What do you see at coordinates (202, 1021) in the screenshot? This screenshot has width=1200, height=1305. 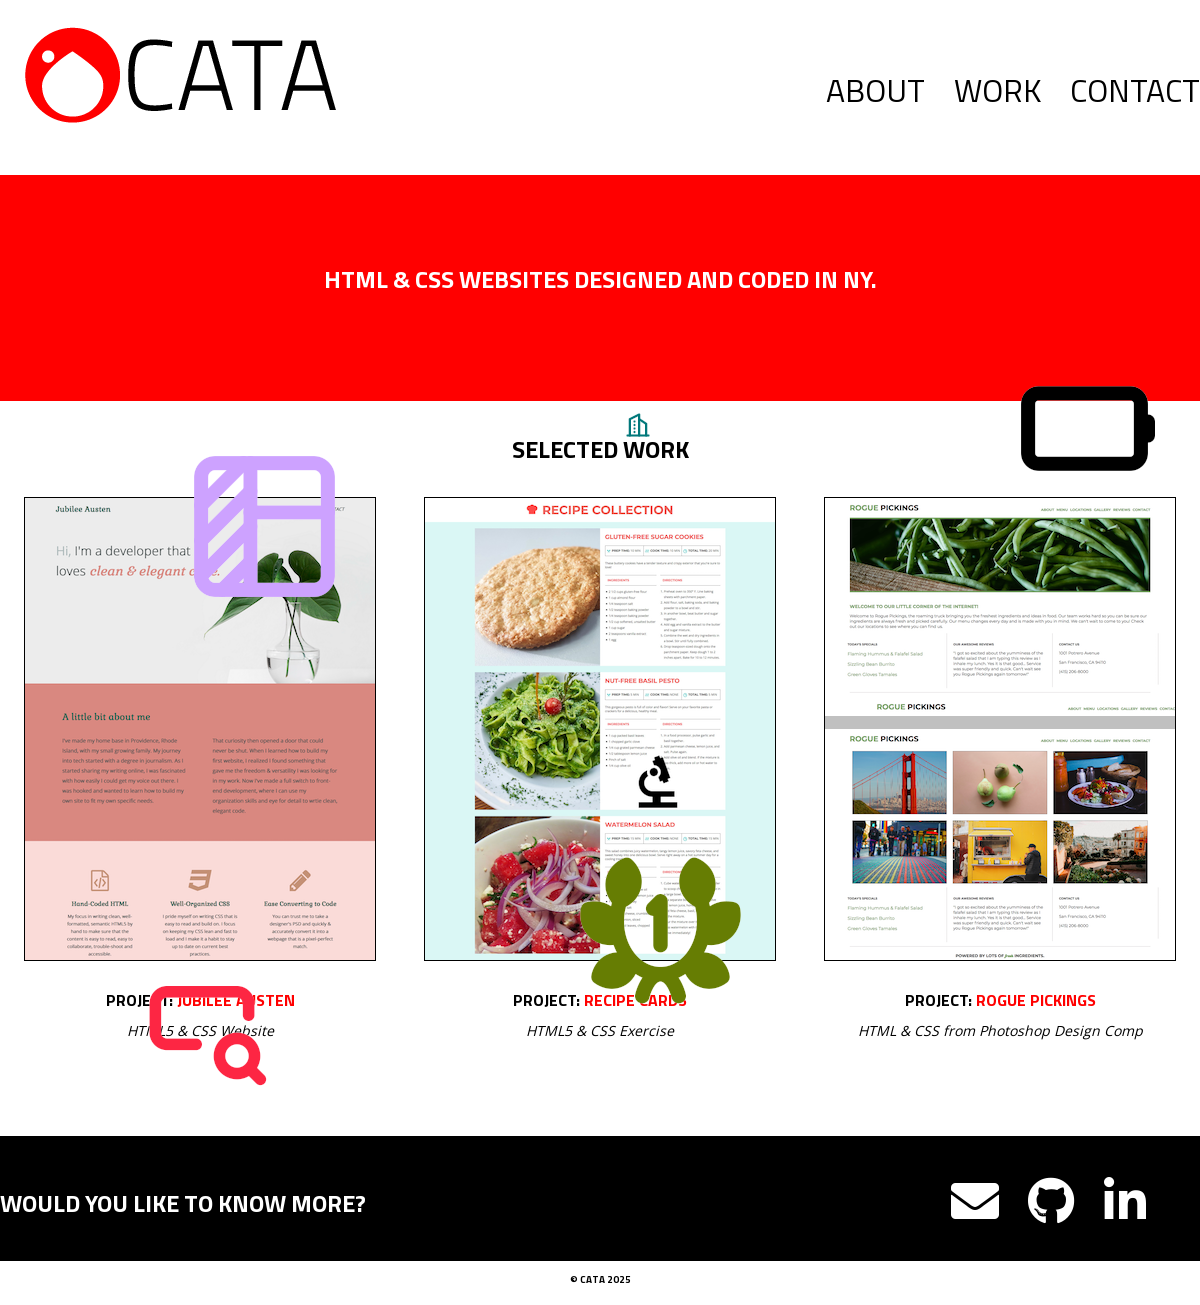 I see `search within an input field` at bounding box center [202, 1021].